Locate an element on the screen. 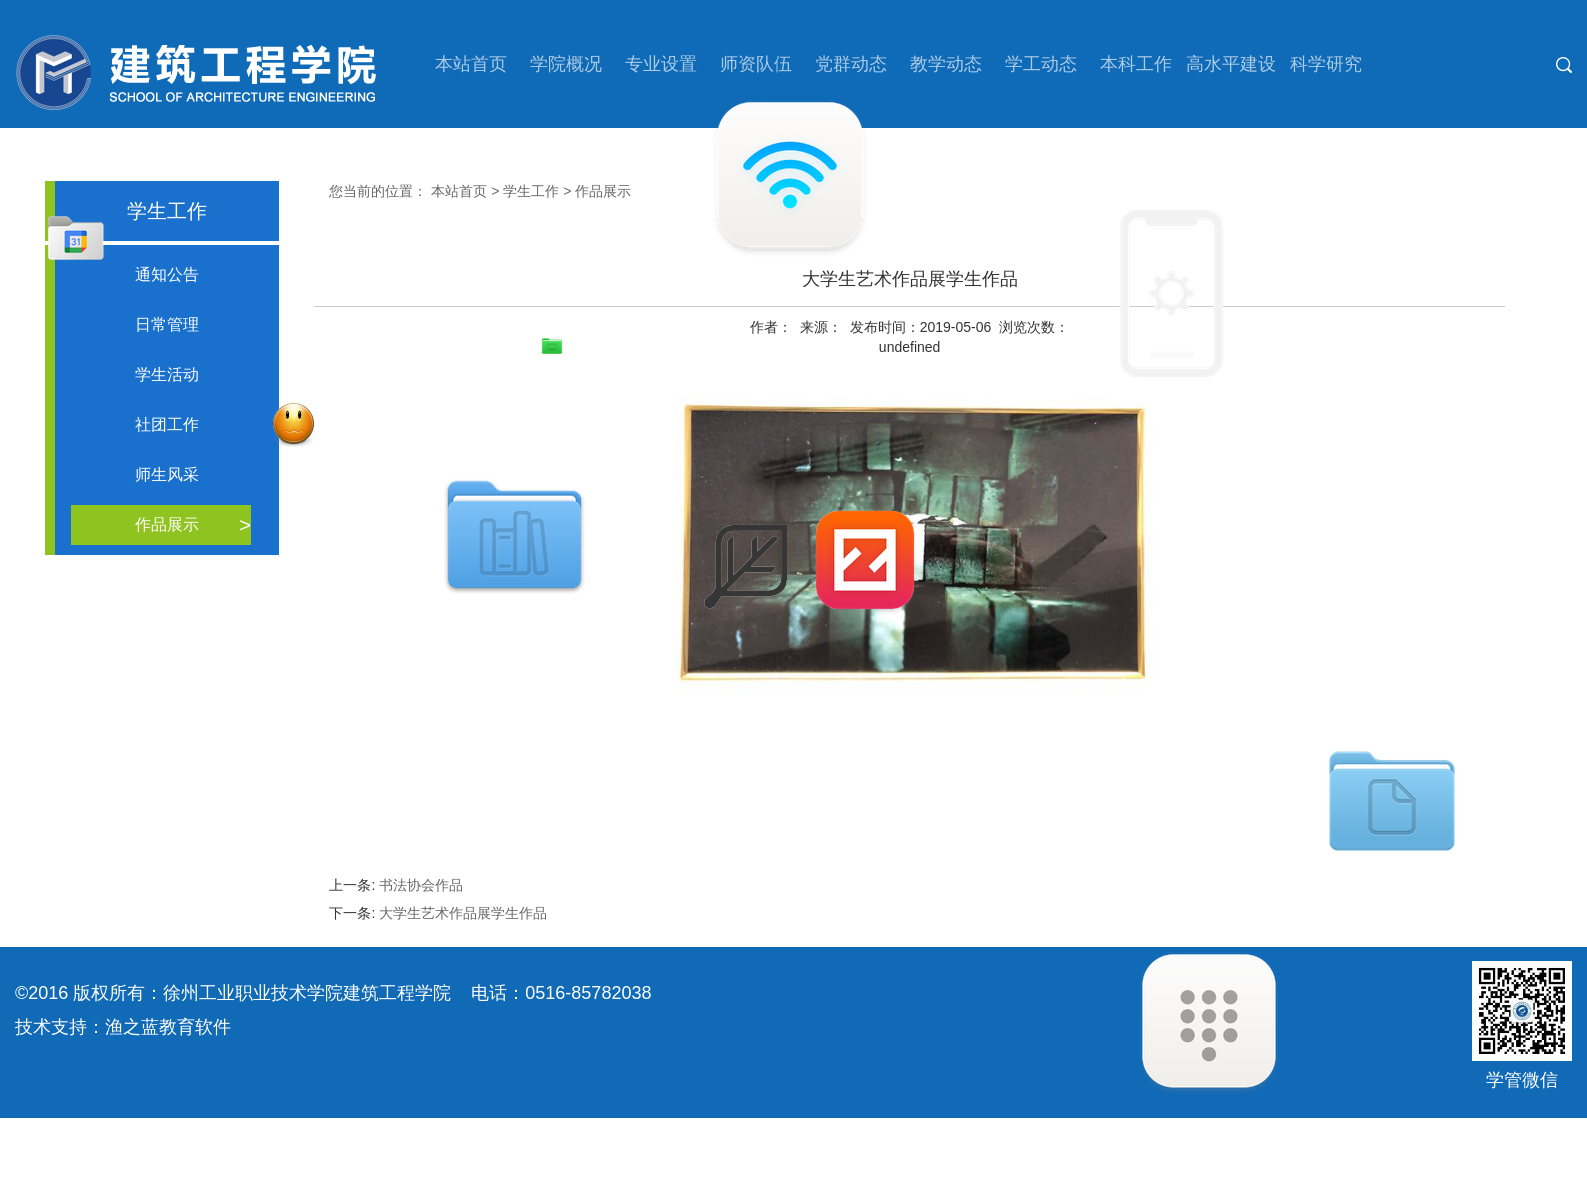 This screenshot has width=1587, height=1177. enable power saving or eco mode is located at coordinates (745, 566).